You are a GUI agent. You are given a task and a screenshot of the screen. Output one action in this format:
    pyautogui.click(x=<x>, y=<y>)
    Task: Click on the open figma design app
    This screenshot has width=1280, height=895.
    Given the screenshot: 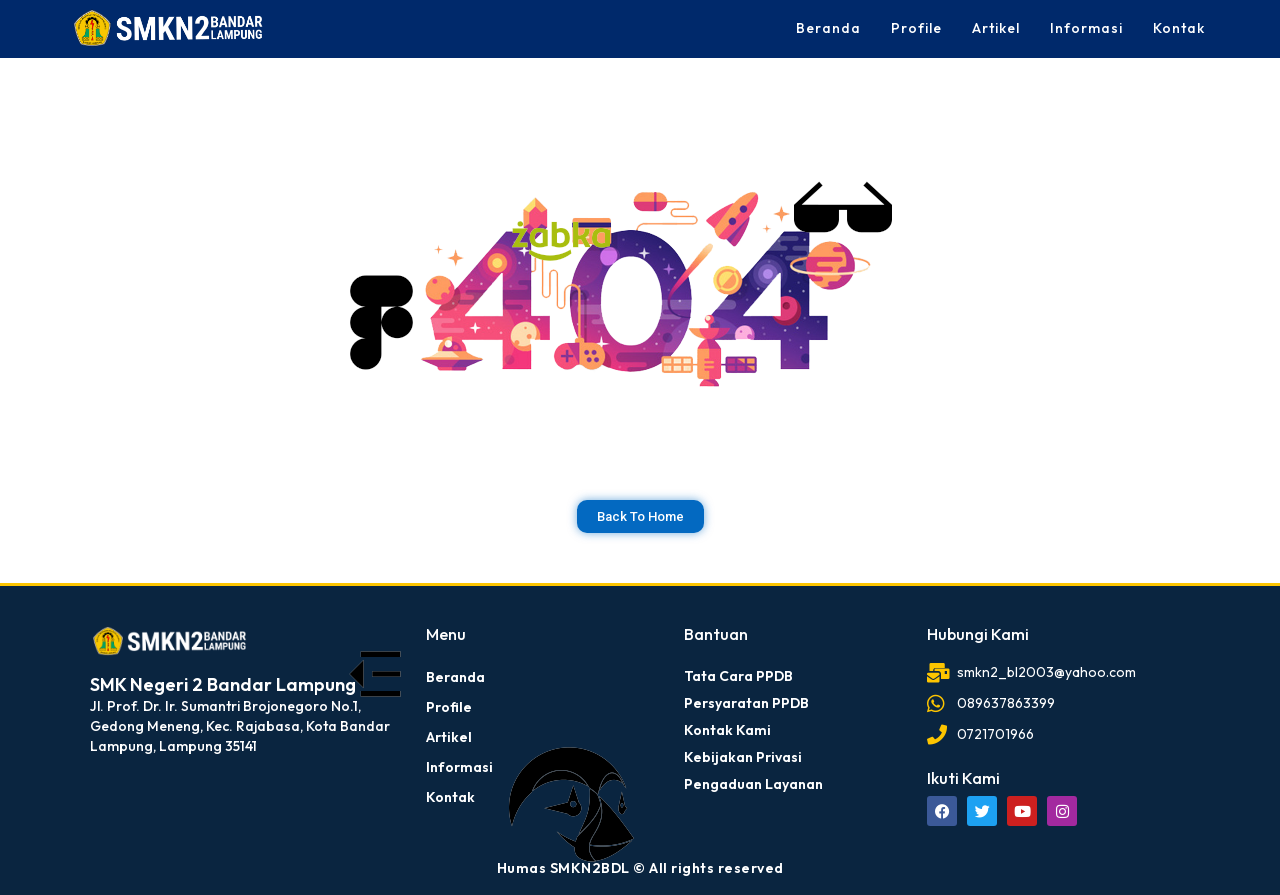 What is the action you would take?
    pyautogui.click(x=381, y=322)
    